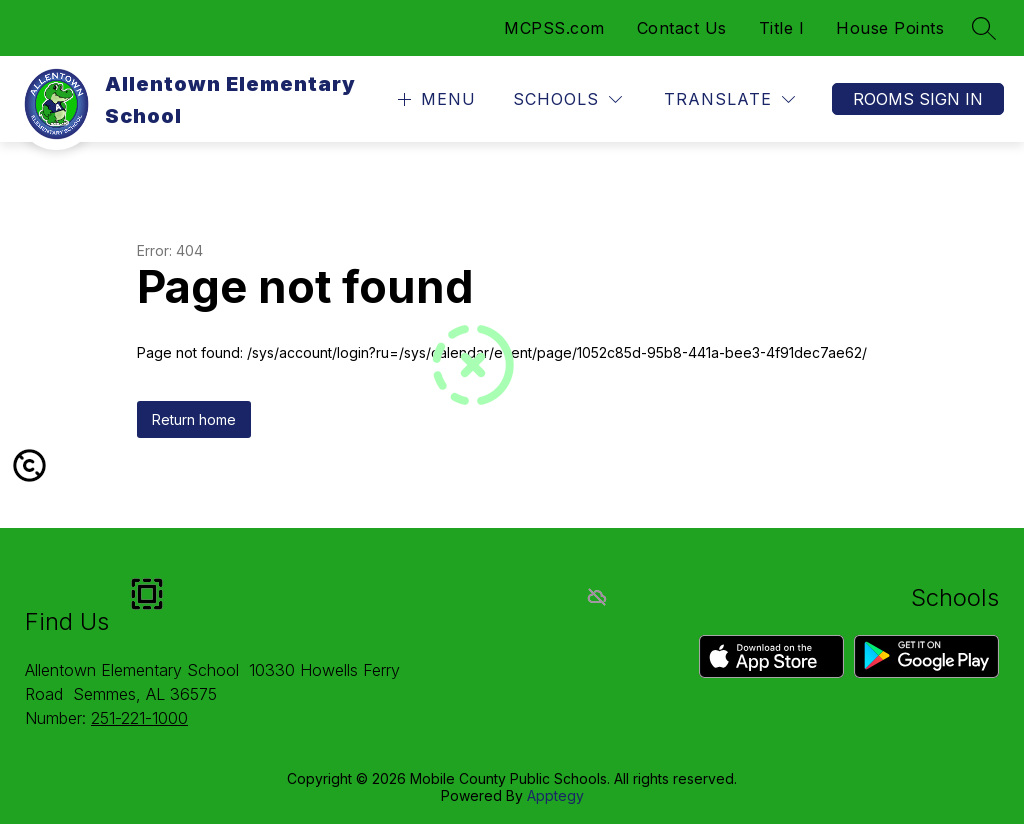  I want to click on indicates content is copyright-free or in the public domain, so click(29, 465).